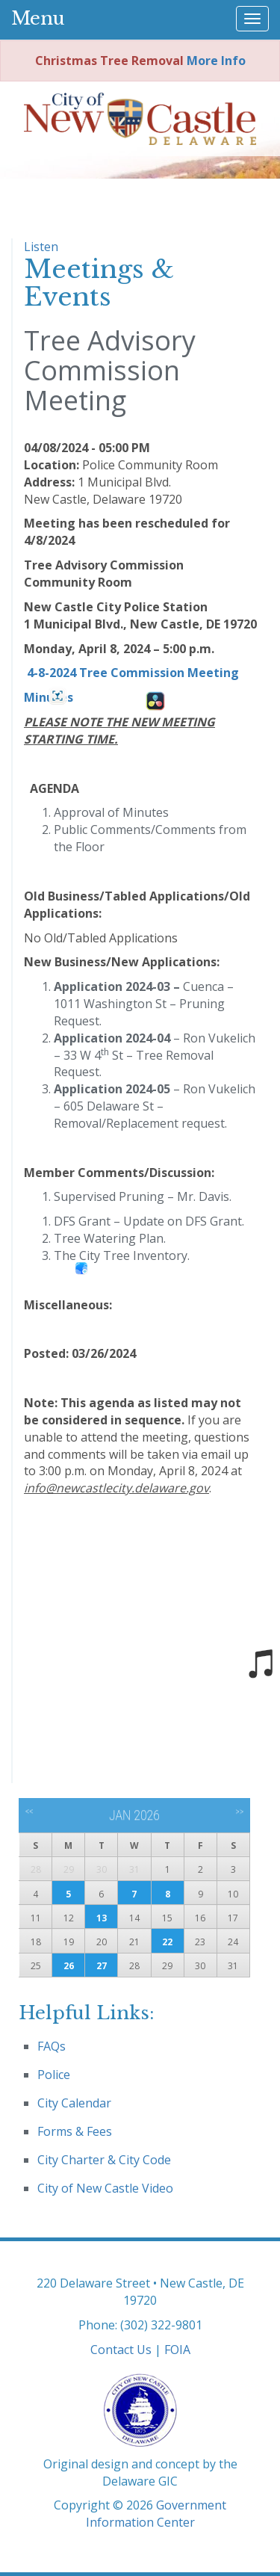  What do you see at coordinates (155, 701) in the screenshot?
I see `open DaVinci Resolve video editing application` at bounding box center [155, 701].